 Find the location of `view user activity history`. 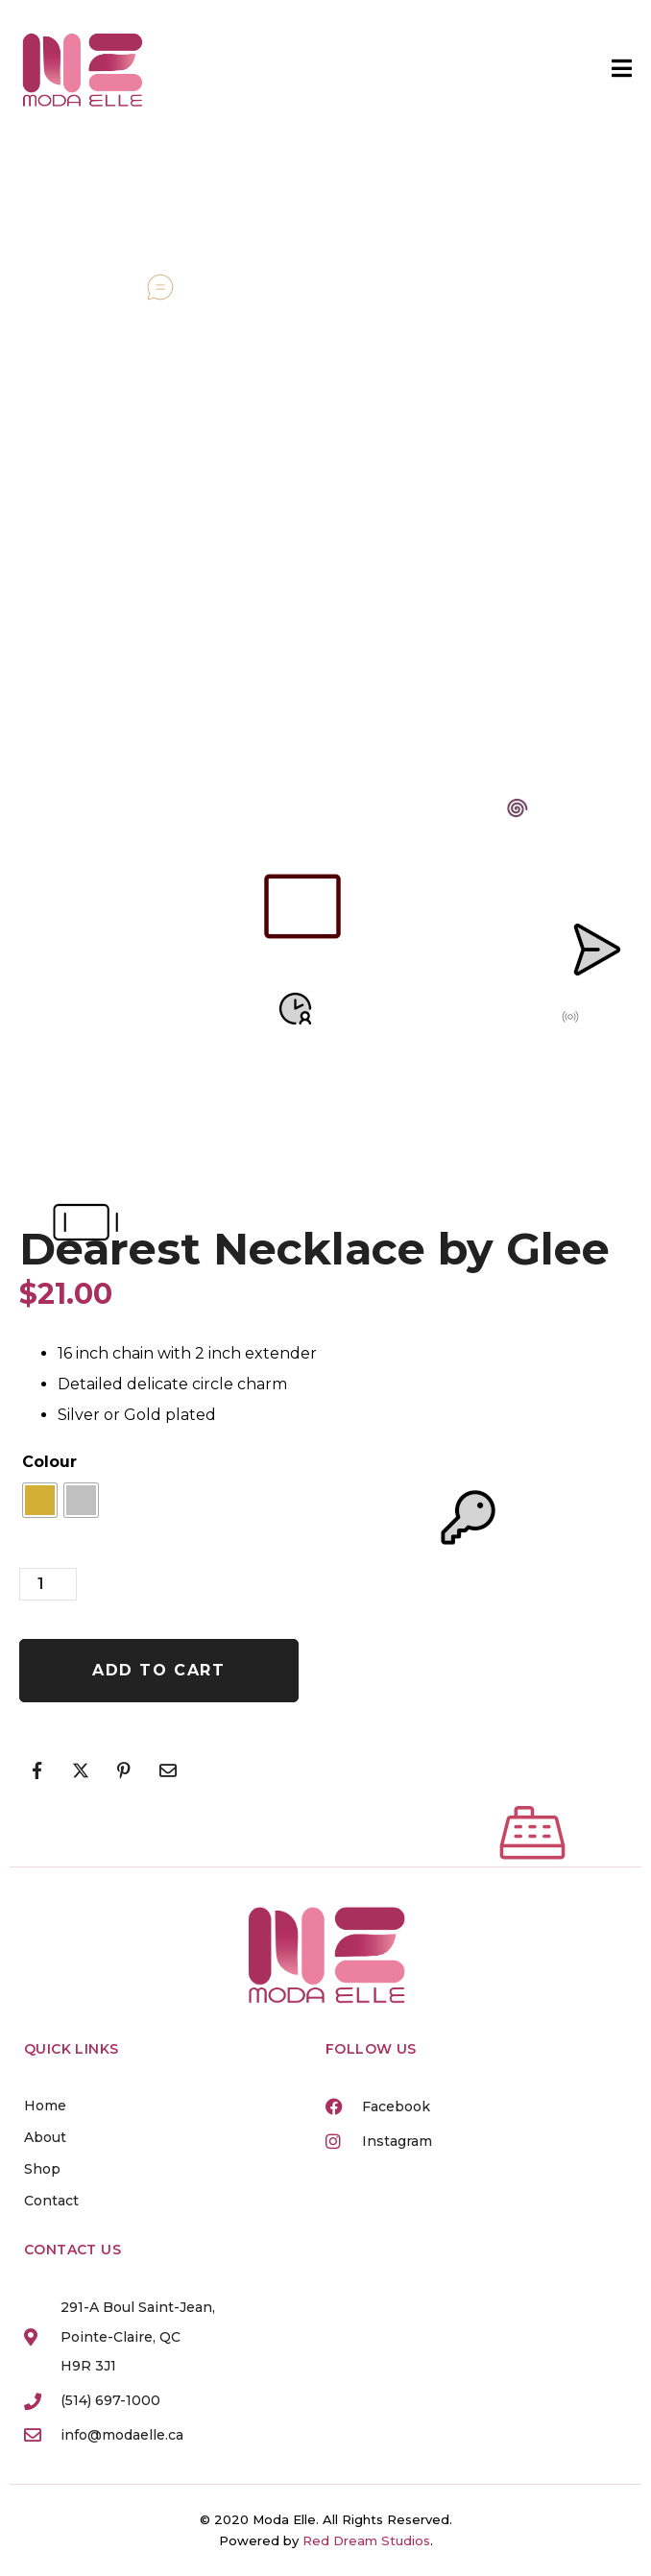

view user activity history is located at coordinates (295, 1008).